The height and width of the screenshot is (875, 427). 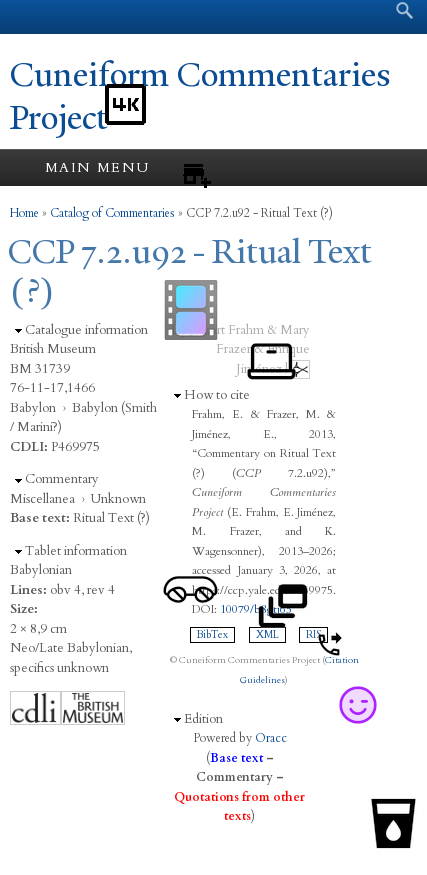 What do you see at coordinates (190, 589) in the screenshot?
I see `access swimming or sports activity settings` at bounding box center [190, 589].